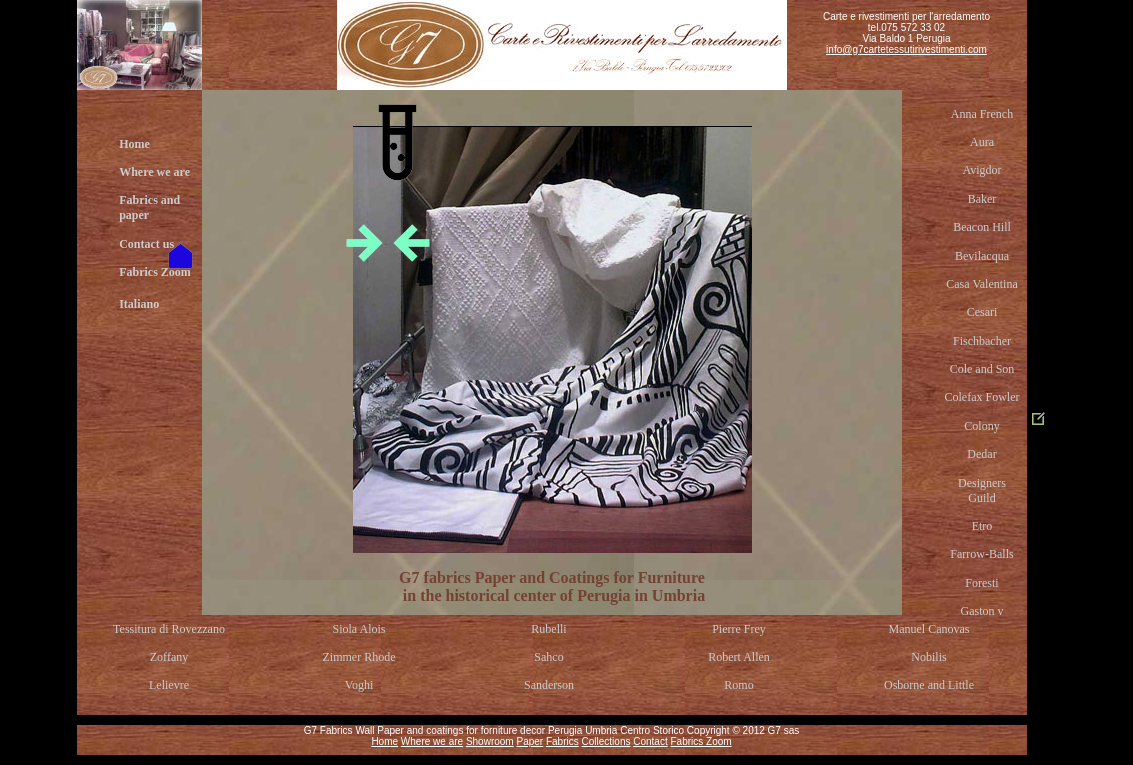 The height and width of the screenshot is (765, 1133). Describe the element at coordinates (397, 142) in the screenshot. I see `access lab results or test data` at that location.